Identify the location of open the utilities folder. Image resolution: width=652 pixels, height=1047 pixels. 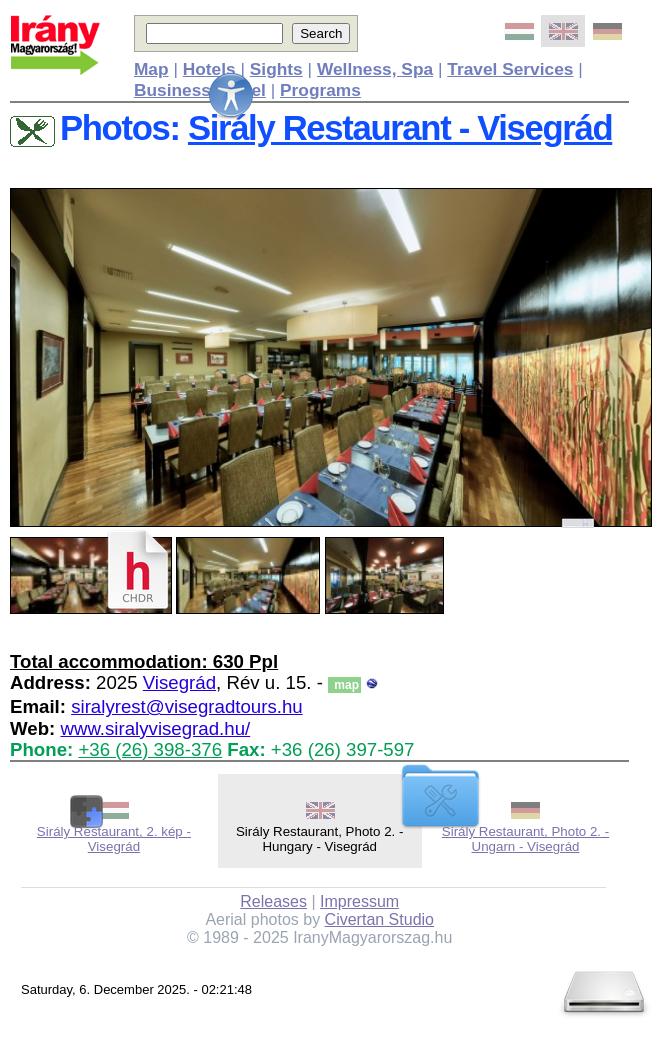
(440, 795).